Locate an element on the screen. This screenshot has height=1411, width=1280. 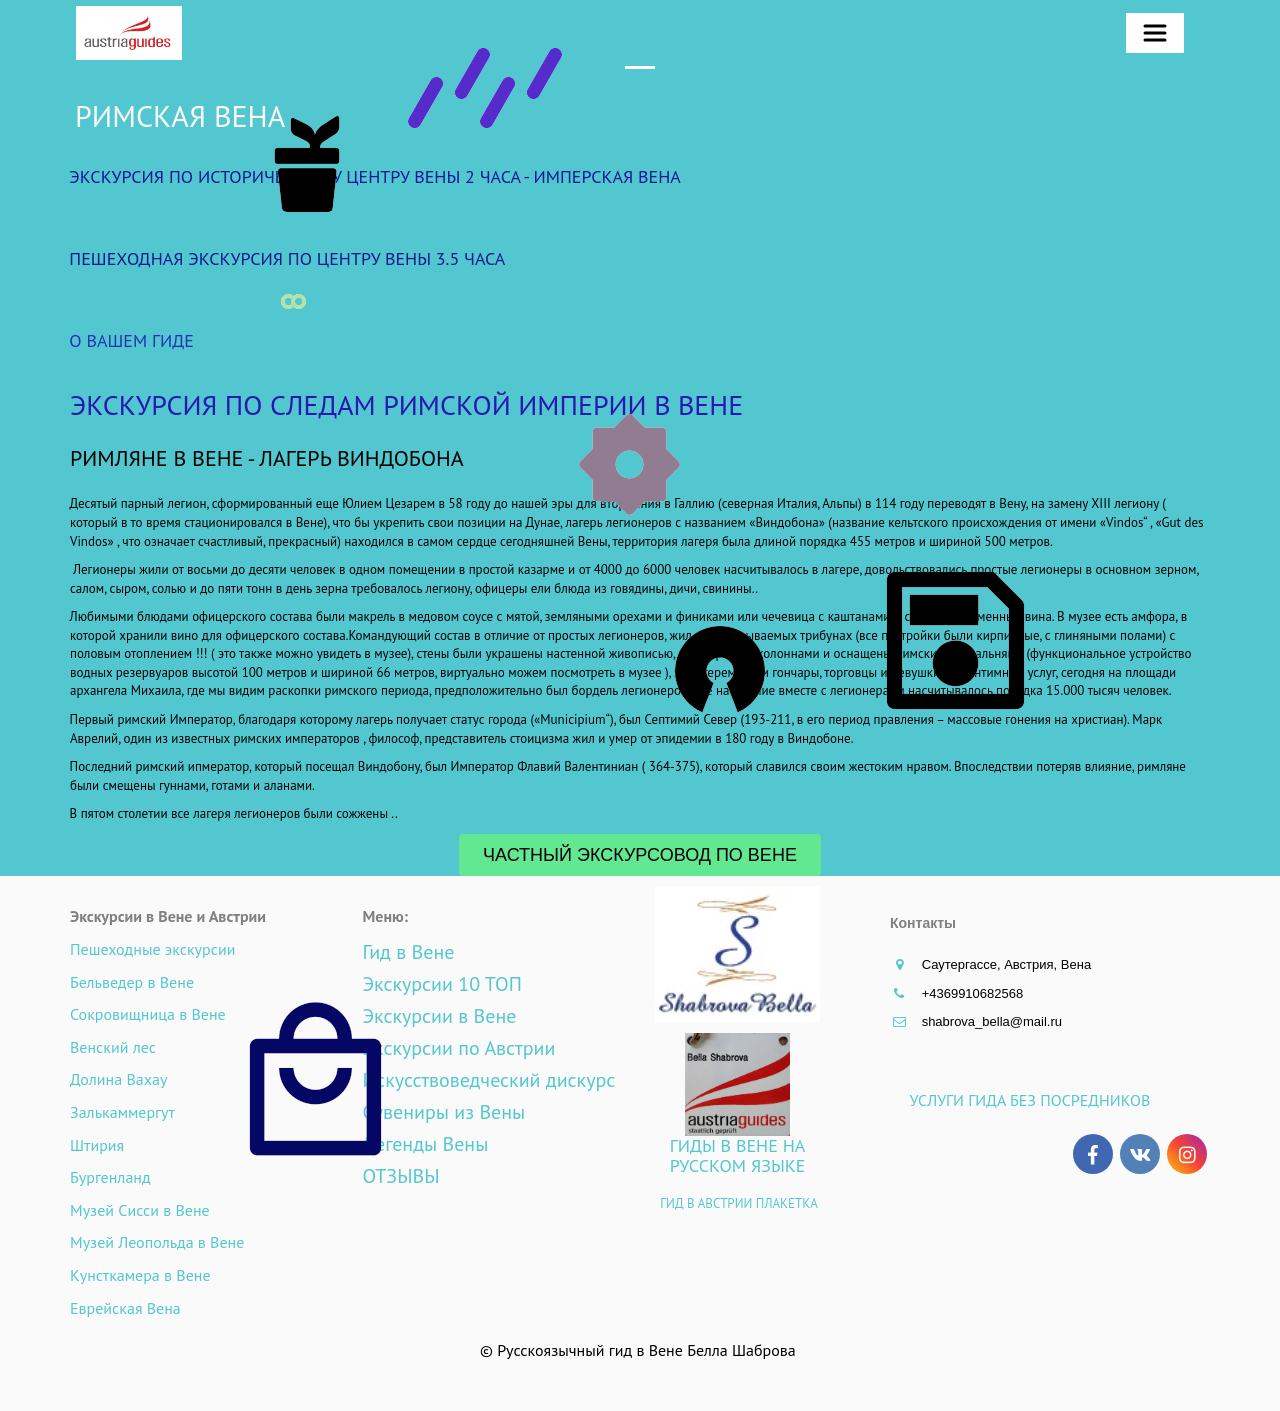
drizzle ORM logo is located at coordinates (485, 88).